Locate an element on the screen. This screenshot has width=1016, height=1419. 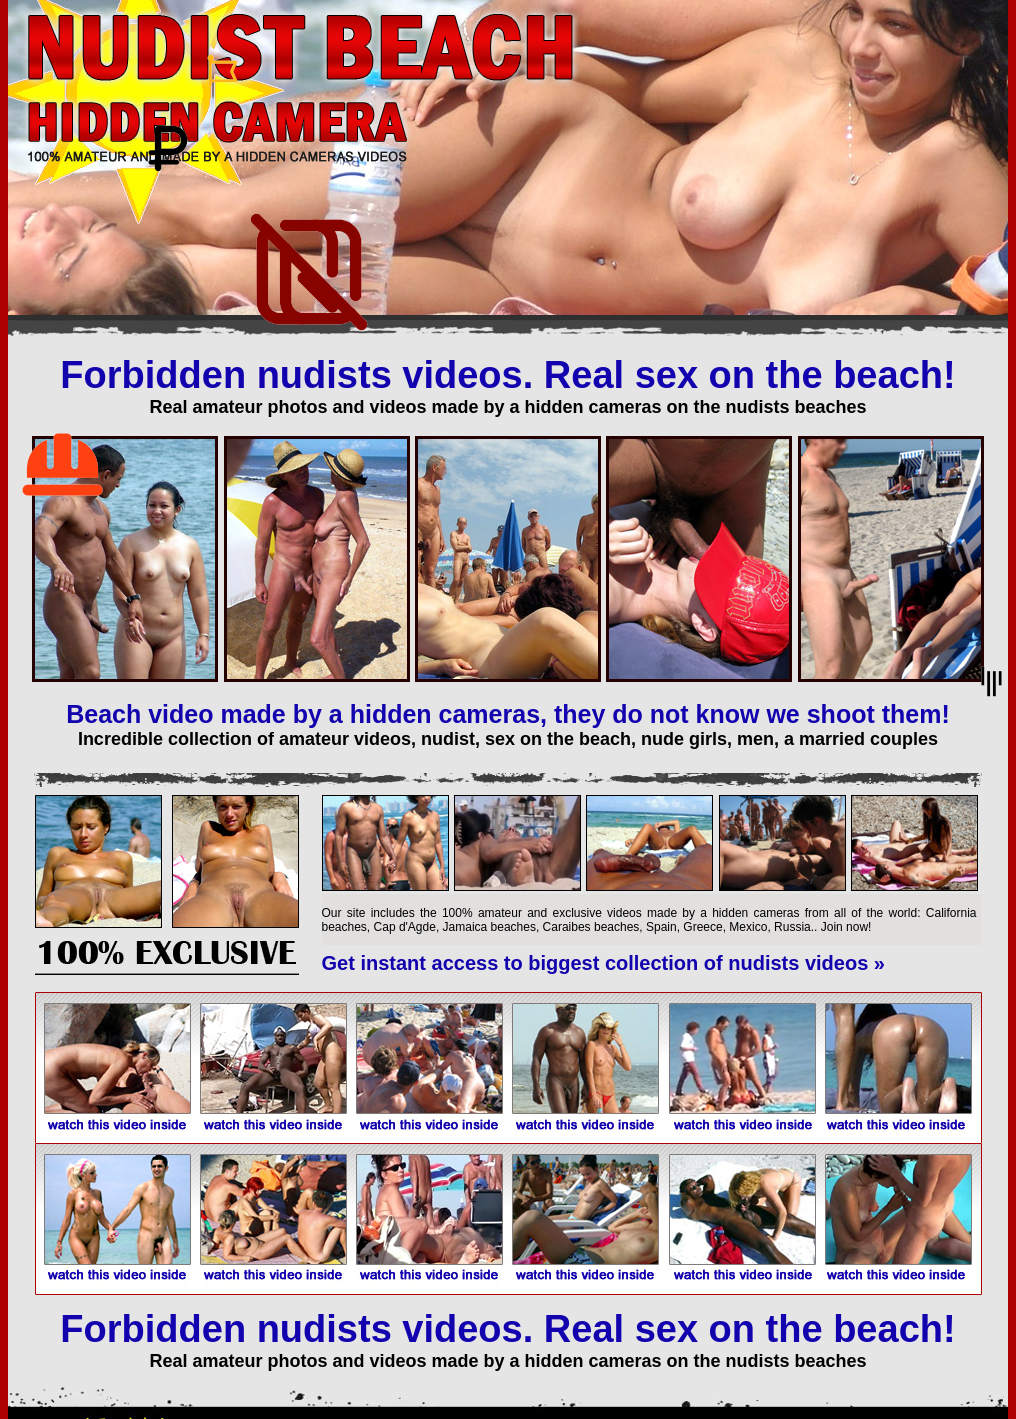
indicates russian ruble currency is located at coordinates (169, 148).